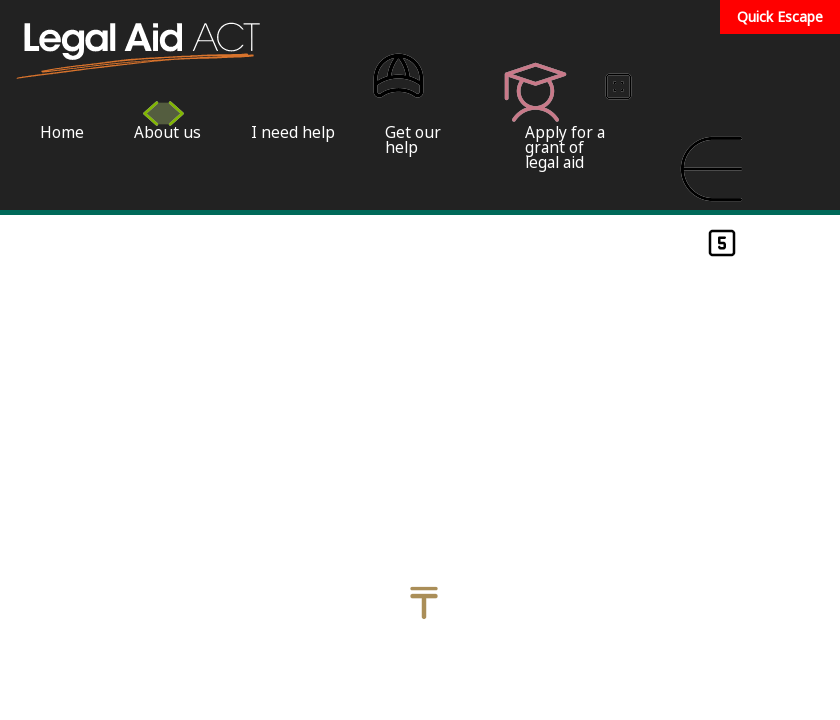 The height and width of the screenshot is (720, 840). I want to click on indicates set membership in mathematical notation, so click(713, 169).